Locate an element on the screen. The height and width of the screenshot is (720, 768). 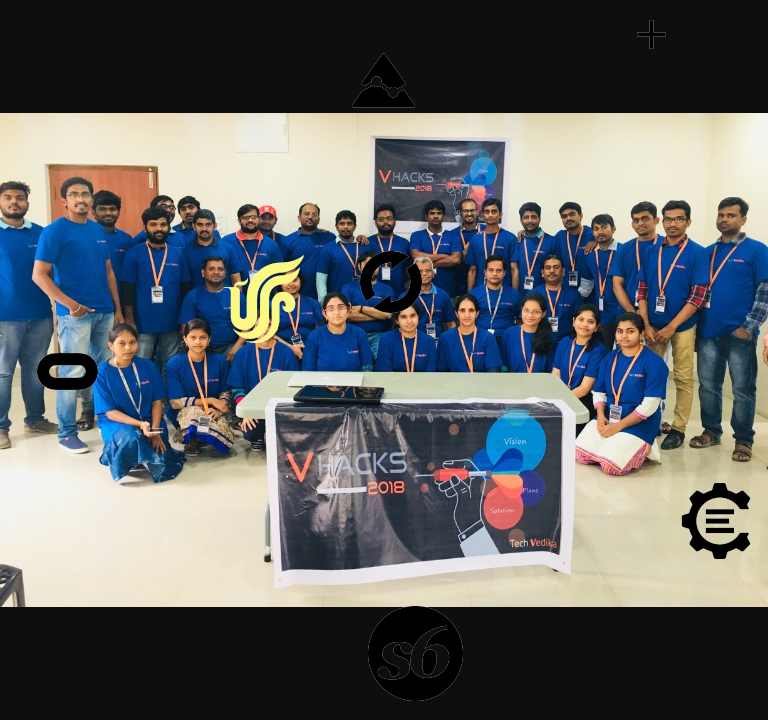
open compiler explorer tool is located at coordinates (716, 521).